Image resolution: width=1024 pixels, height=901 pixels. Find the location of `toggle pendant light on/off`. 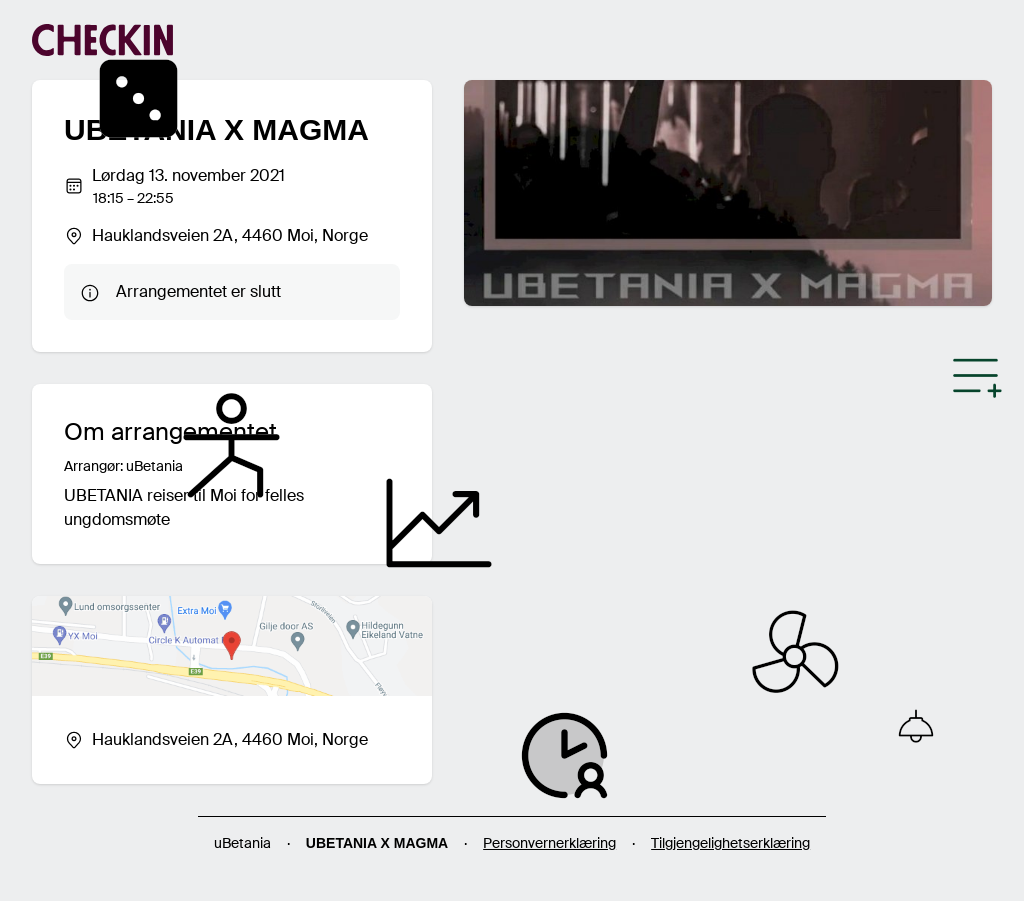

toggle pendant light on/off is located at coordinates (916, 728).